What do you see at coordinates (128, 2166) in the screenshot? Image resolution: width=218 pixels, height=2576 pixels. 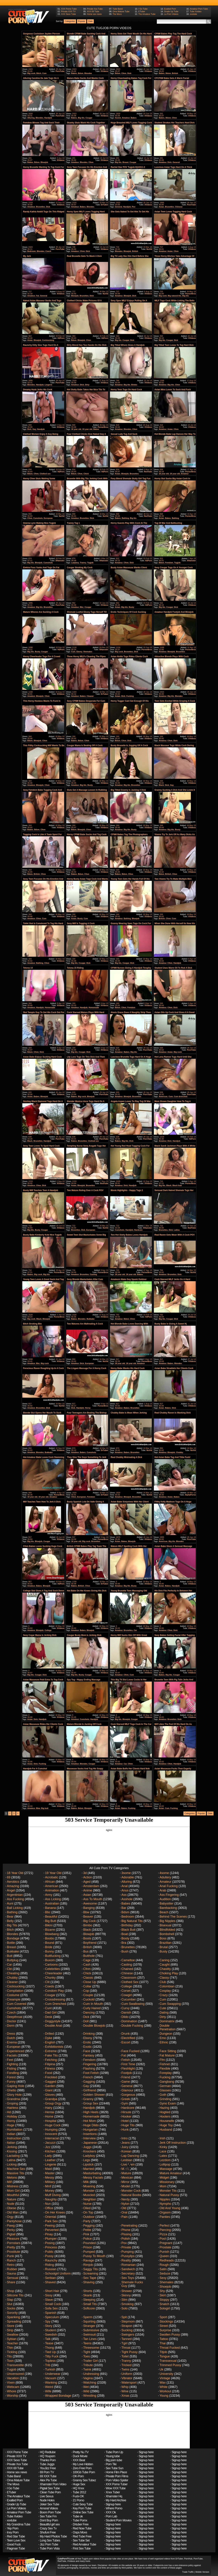 I see `view the magician tarot card` at bounding box center [128, 2166].